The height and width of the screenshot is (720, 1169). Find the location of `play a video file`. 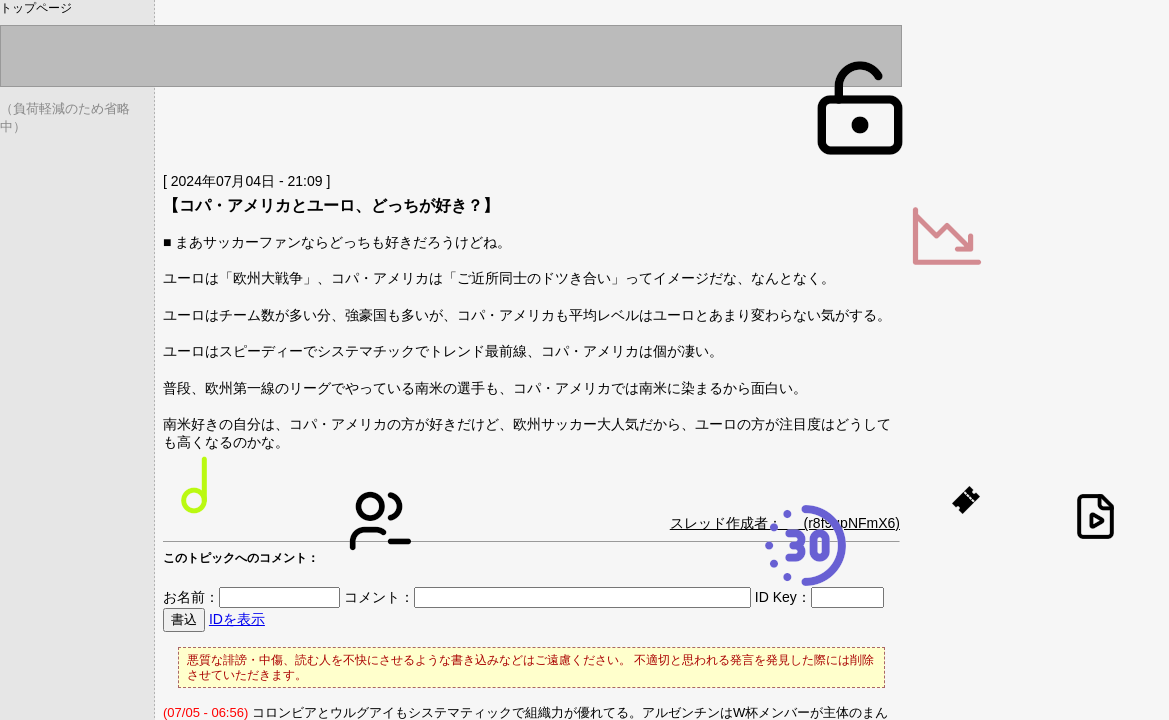

play a video file is located at coordinates (1095, 516).